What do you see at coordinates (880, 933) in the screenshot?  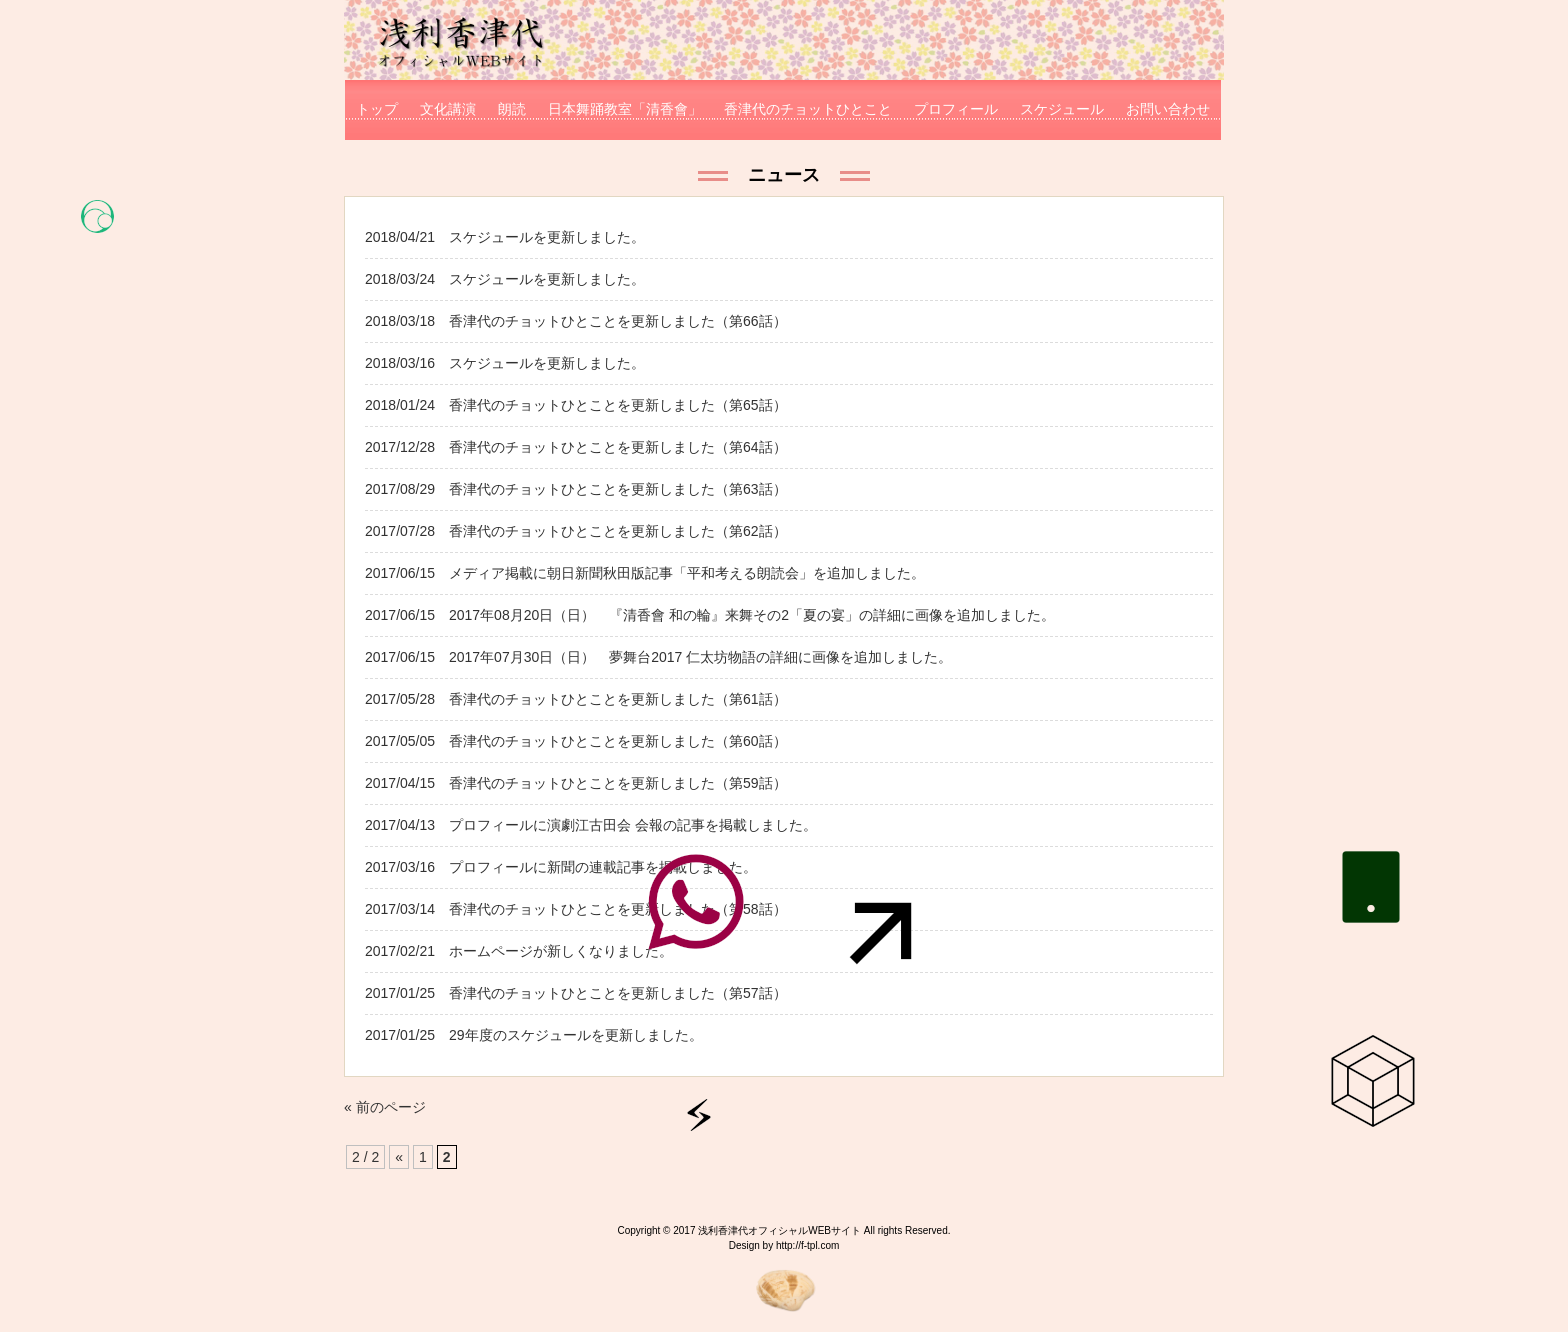 I see `open link in new tab or window` at bounding box center [880, 933].